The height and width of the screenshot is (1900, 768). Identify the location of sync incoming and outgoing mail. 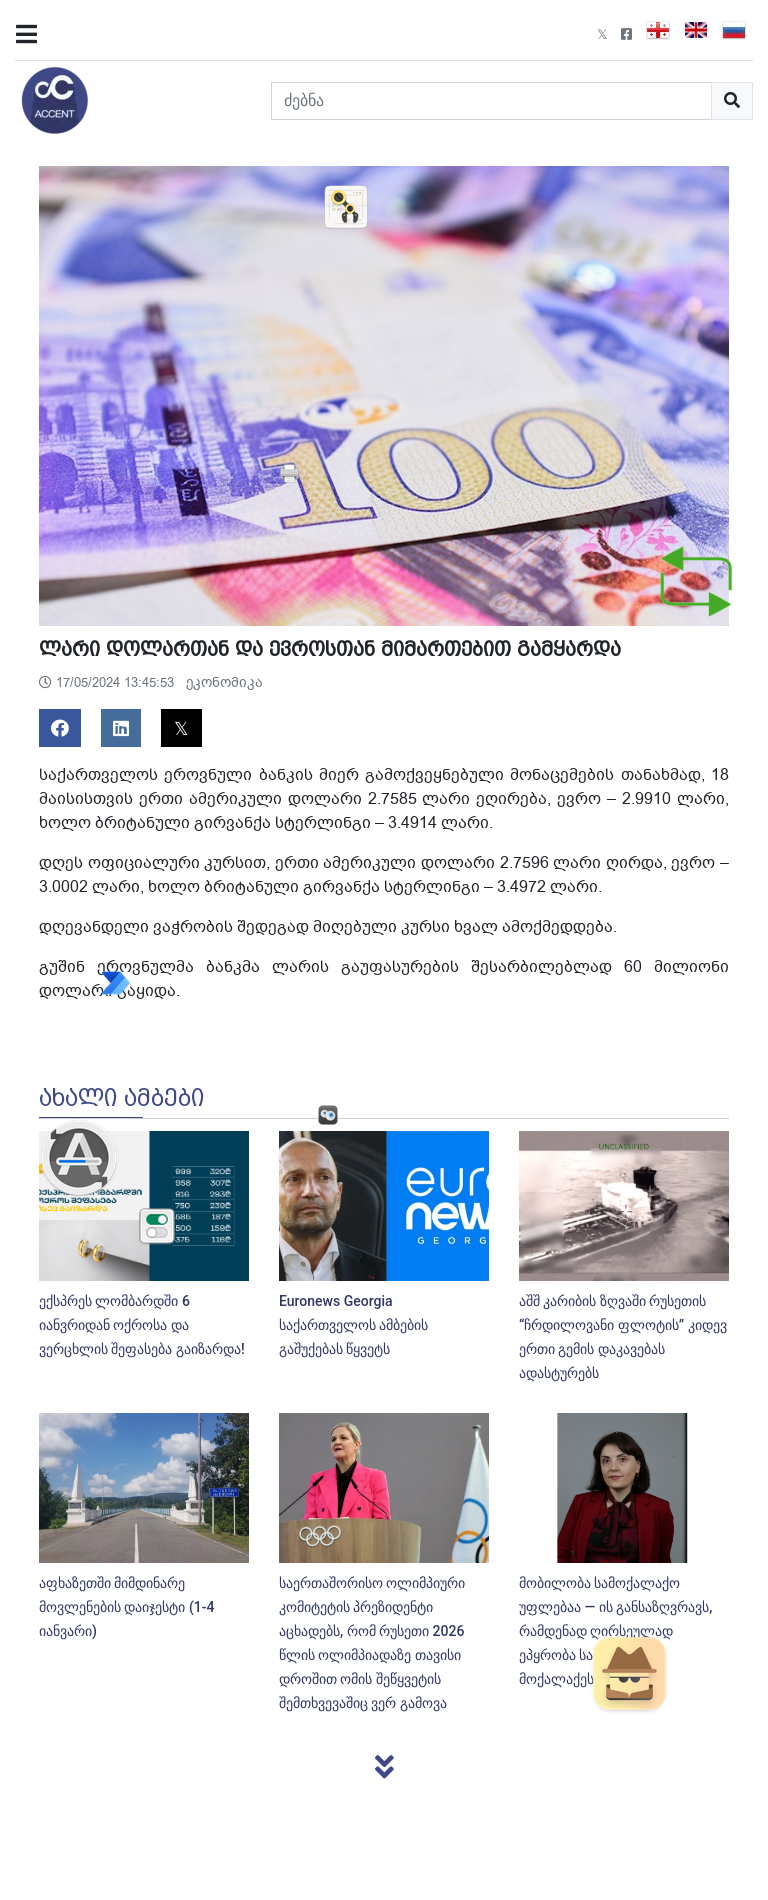
(697, 581).